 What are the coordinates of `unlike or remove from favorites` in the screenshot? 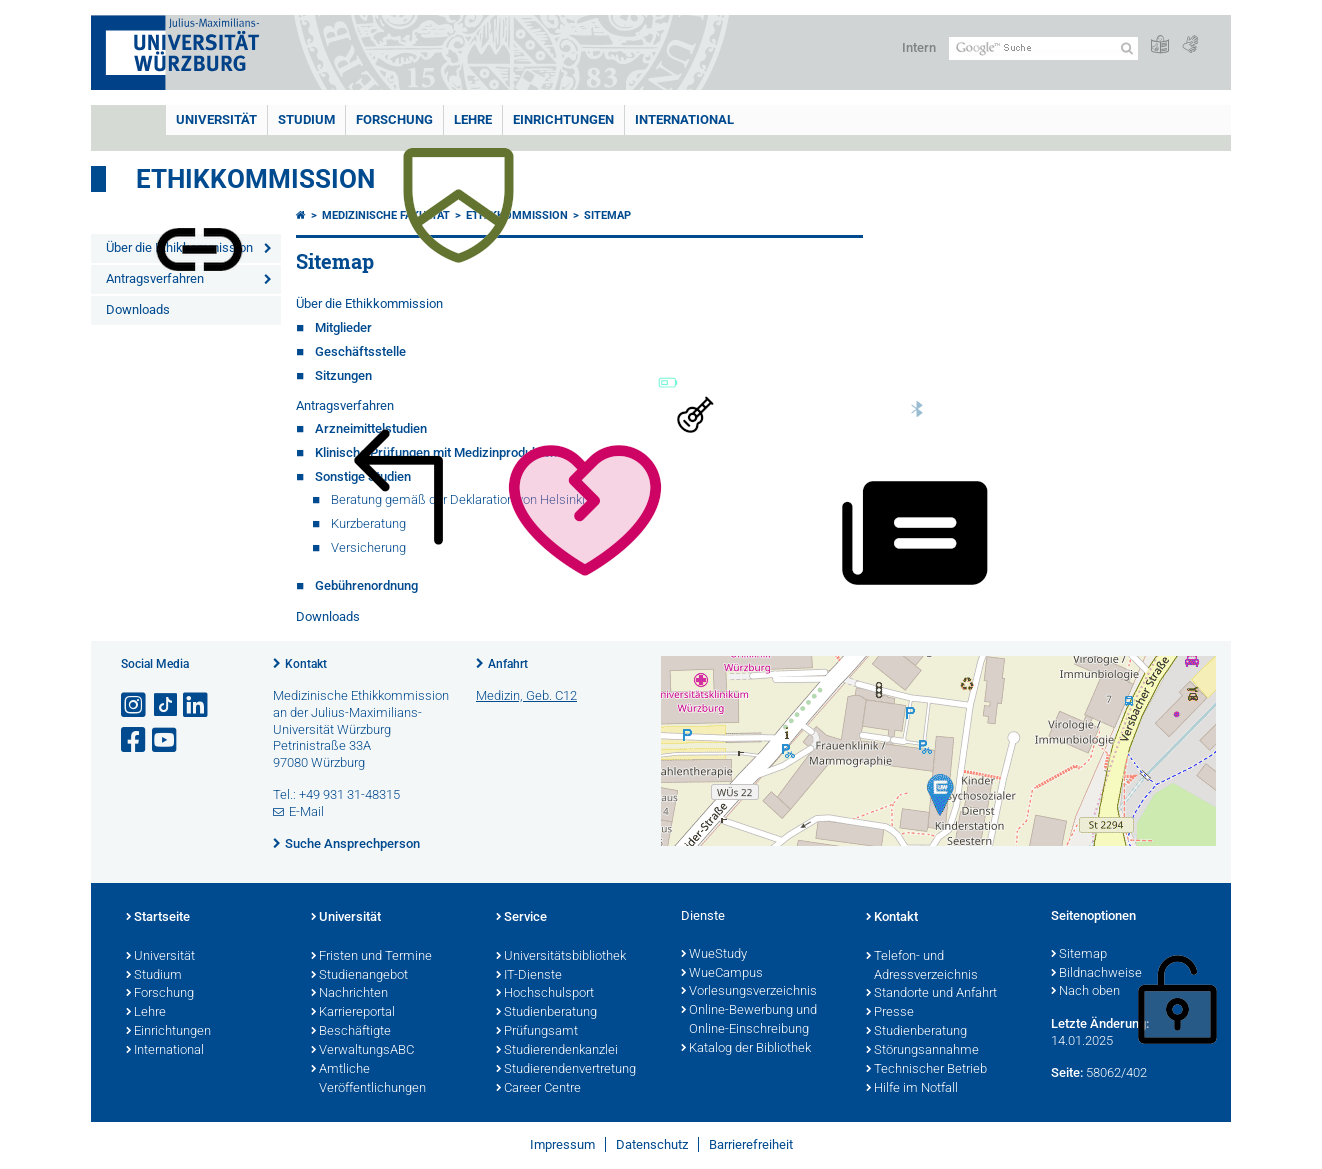 It's located at (585, 505).